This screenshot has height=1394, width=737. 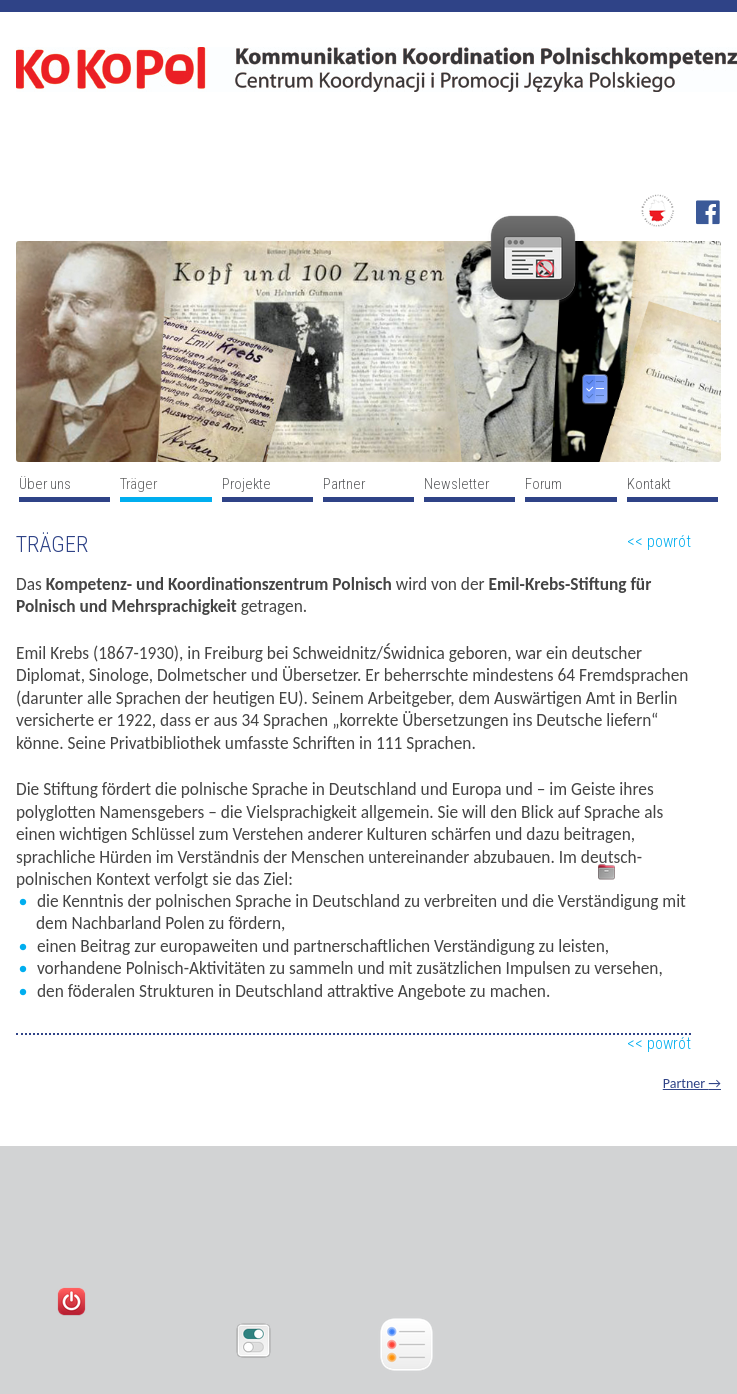 What do you see at coordinates (406, 1344) in the screenshot?
I see `open gnome to-do app` at bounding box center [406, 1344].